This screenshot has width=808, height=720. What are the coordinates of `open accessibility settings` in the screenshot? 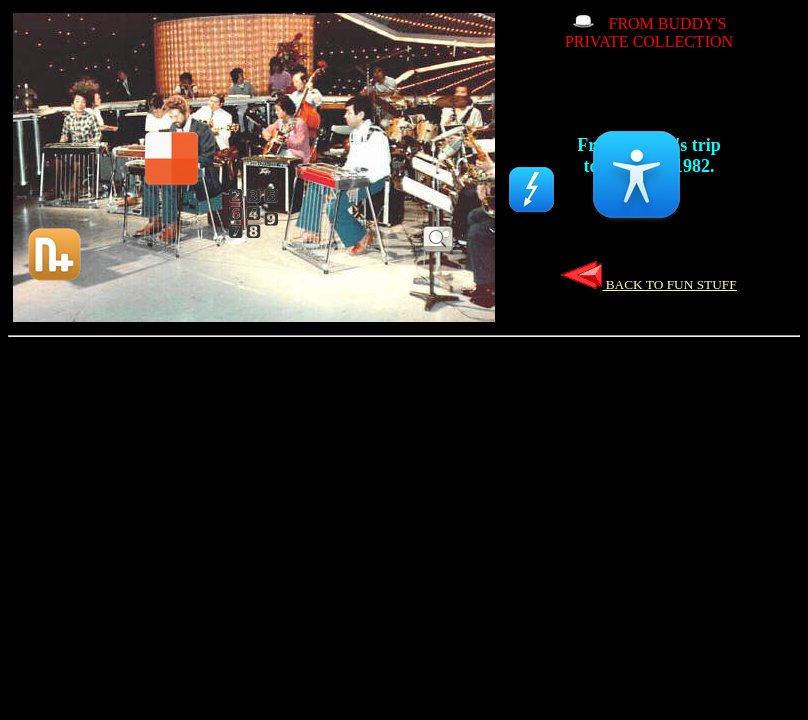 It's located at (636, 174).